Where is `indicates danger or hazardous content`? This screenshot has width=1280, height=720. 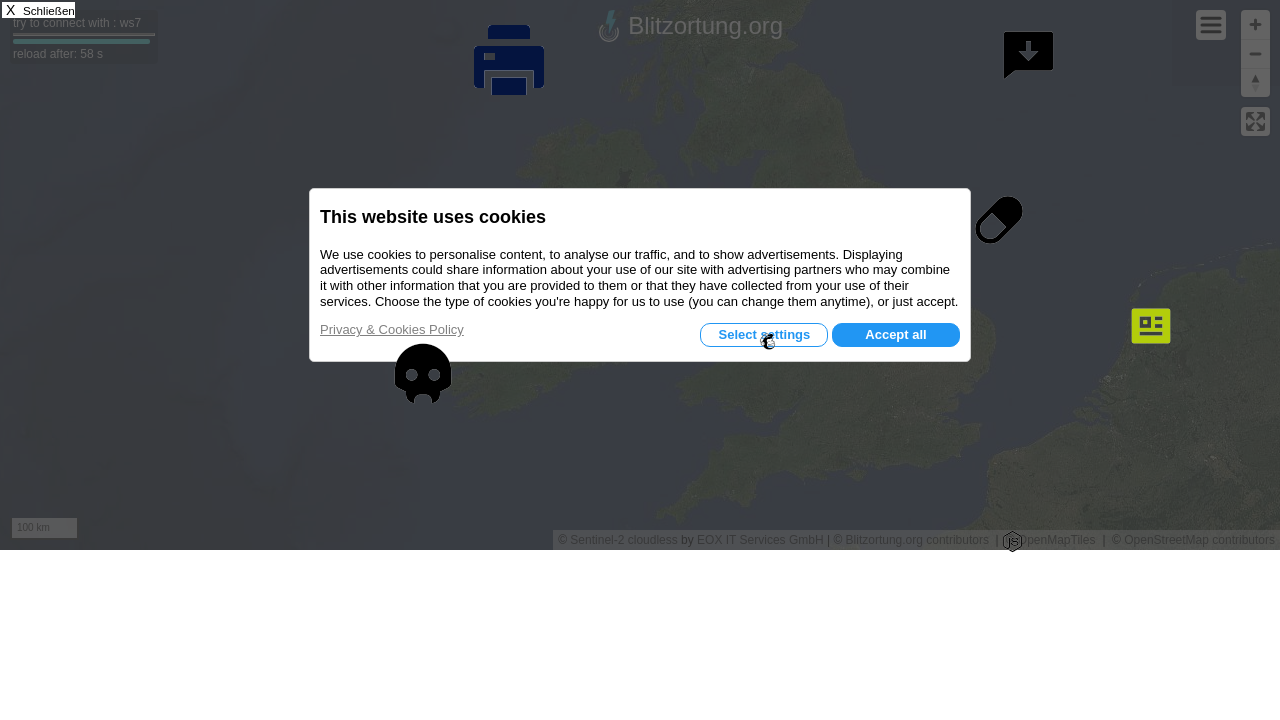
indicates danger or hazardous content is located at coordinates (423, 372).